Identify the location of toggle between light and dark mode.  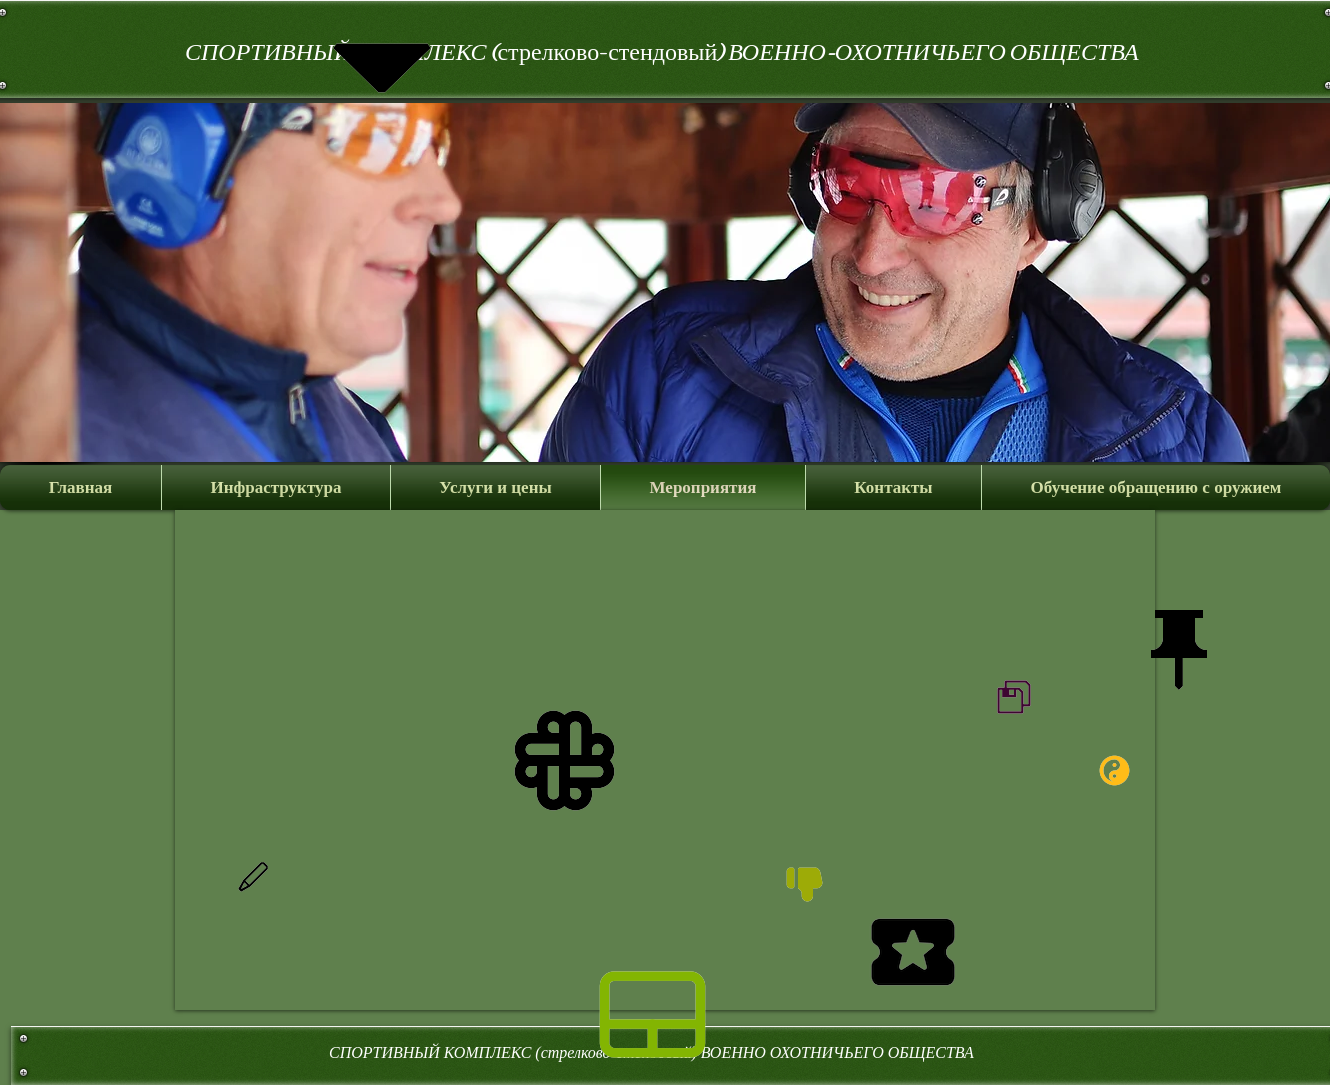
(1114, 770).